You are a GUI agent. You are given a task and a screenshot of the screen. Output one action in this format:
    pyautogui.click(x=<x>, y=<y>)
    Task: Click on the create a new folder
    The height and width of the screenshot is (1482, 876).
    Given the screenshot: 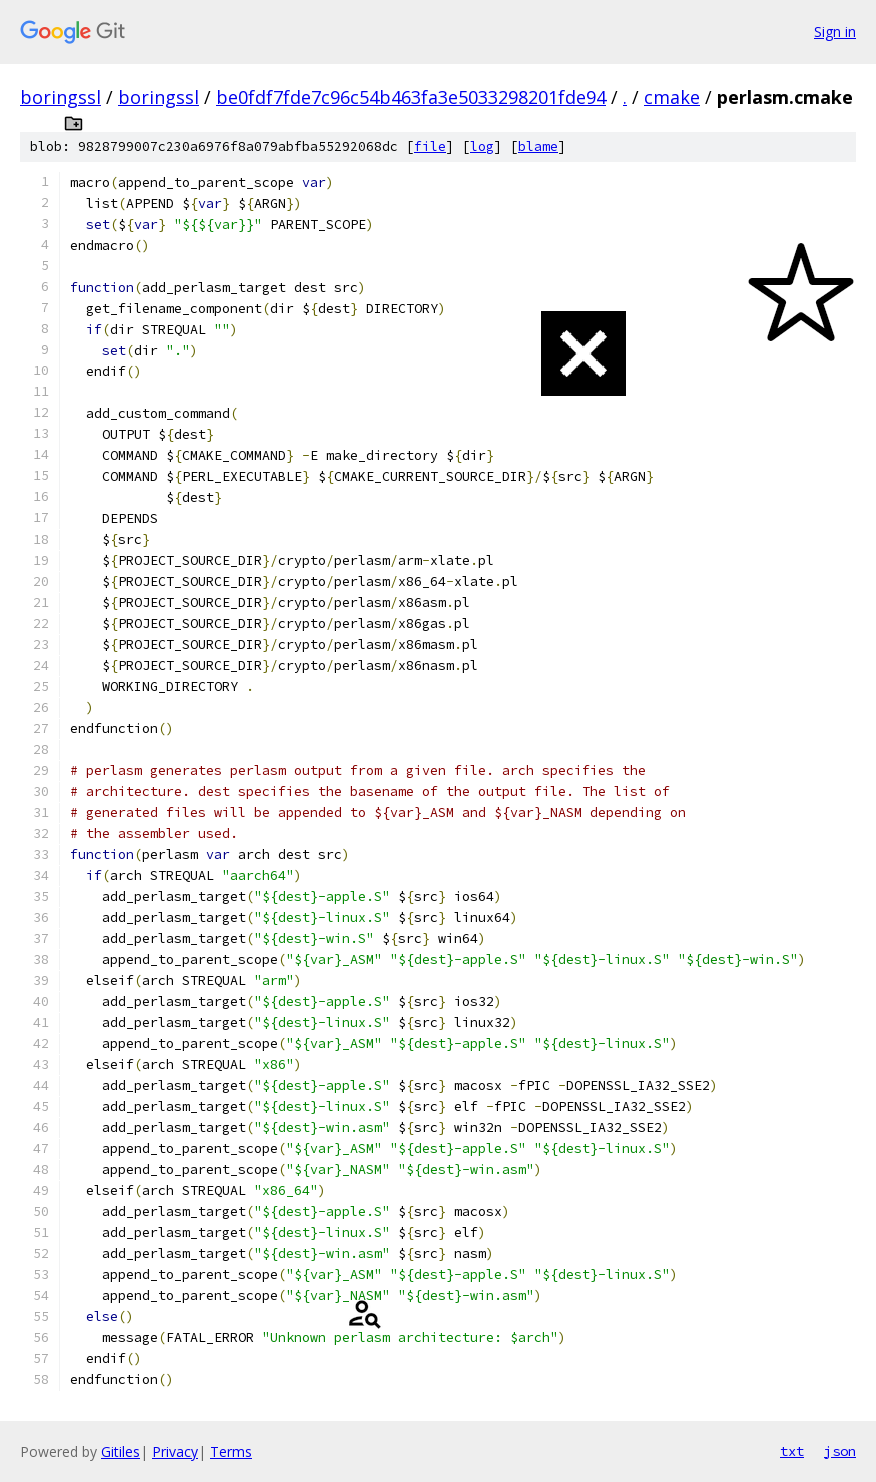 What is the action you would take?
    pyautogui.click(x=73, y=123)
    